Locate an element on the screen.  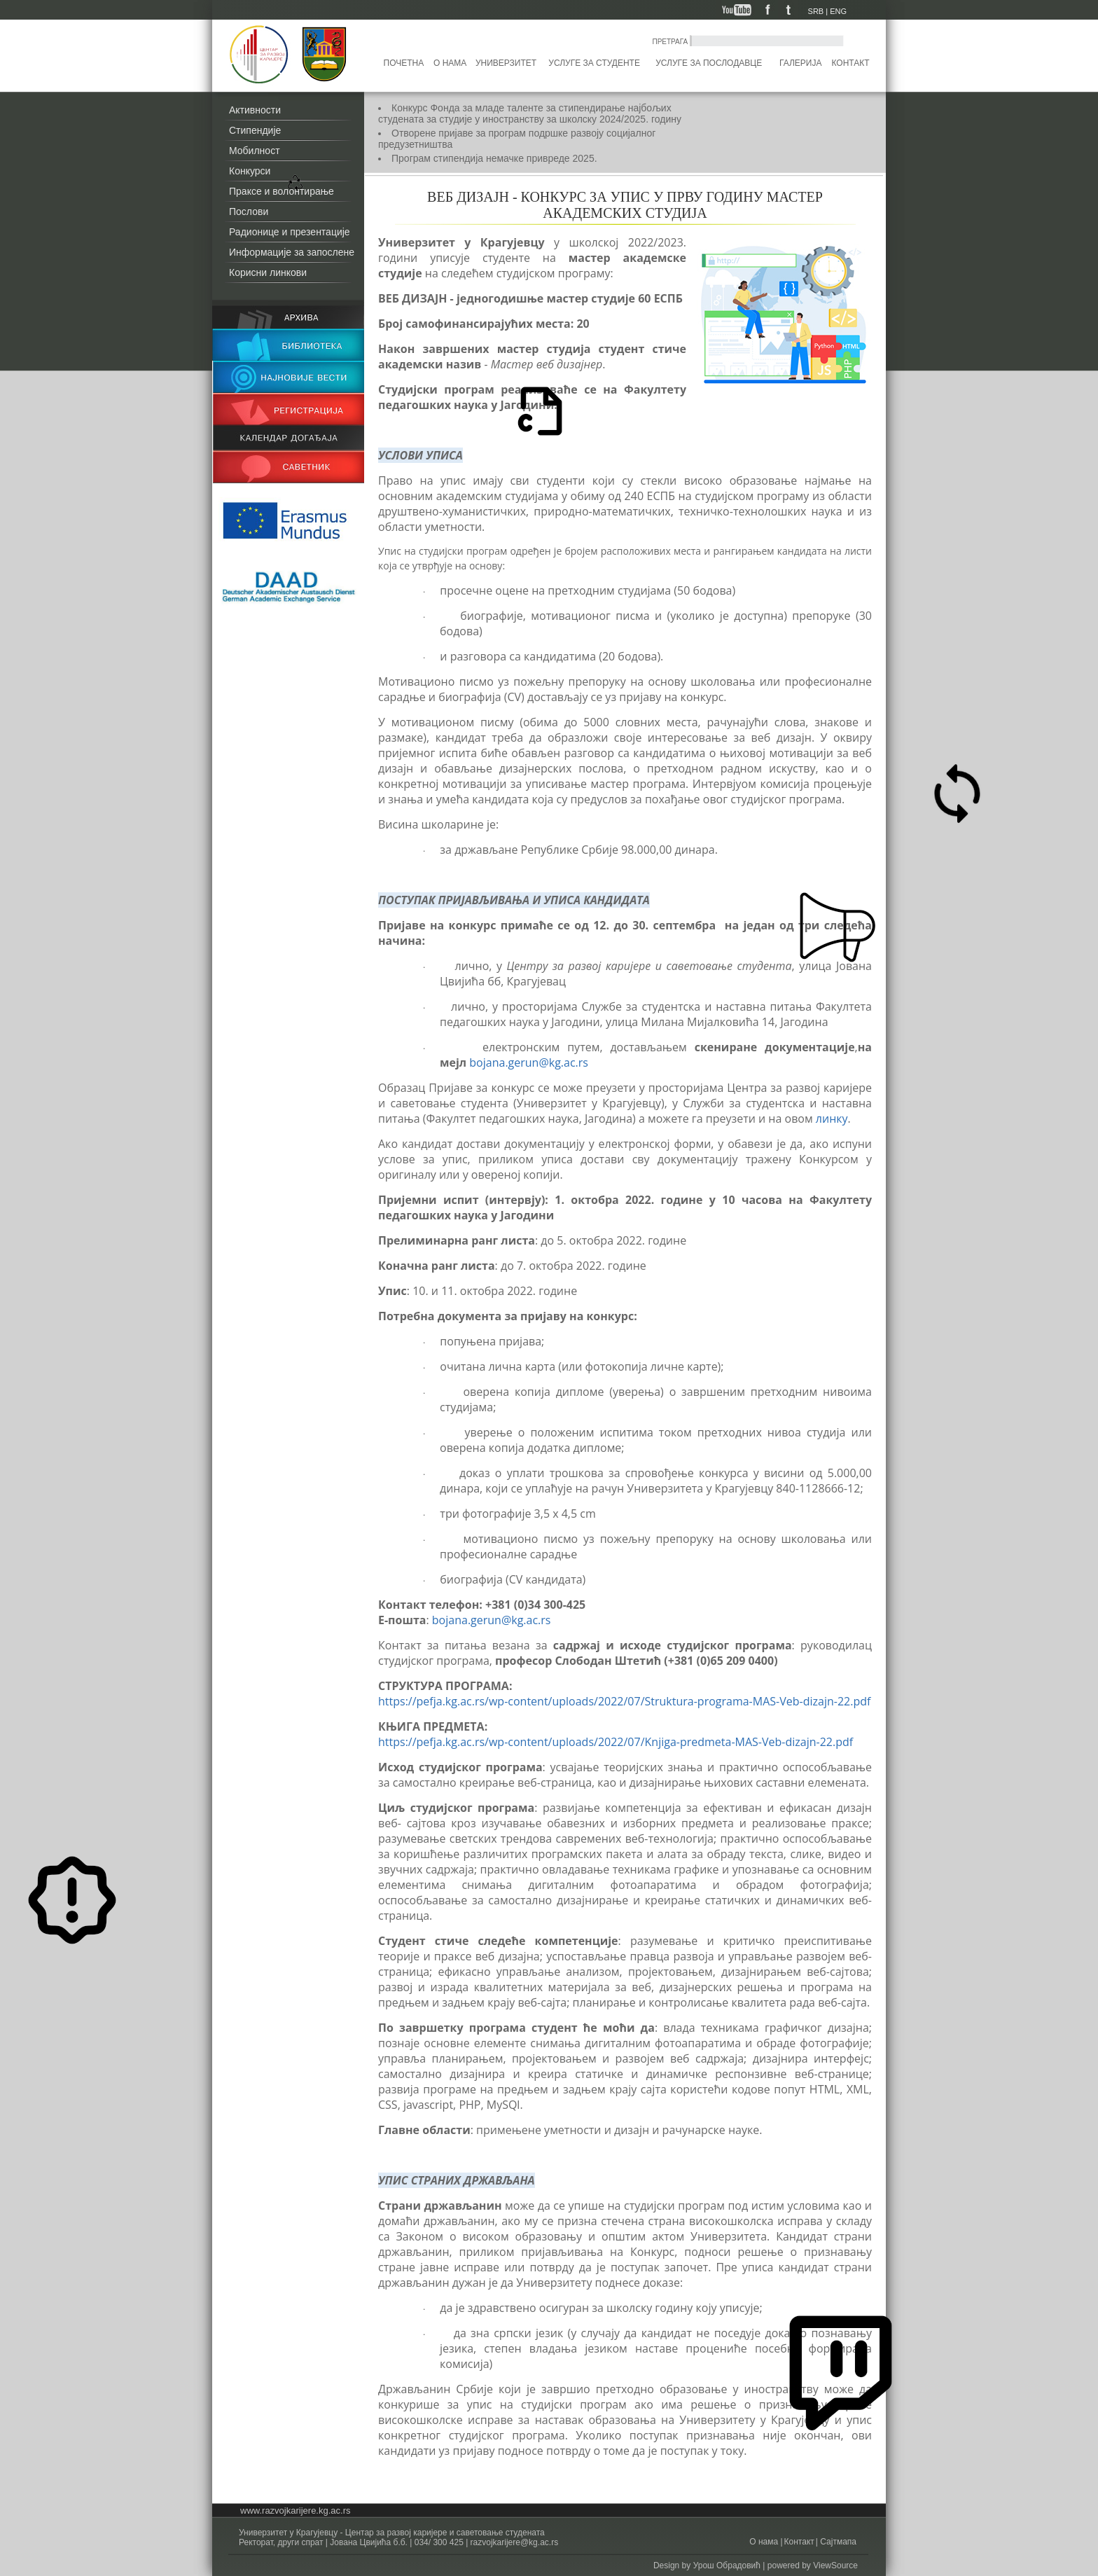
open the Twitch app is located at coordinates (840, 2367).